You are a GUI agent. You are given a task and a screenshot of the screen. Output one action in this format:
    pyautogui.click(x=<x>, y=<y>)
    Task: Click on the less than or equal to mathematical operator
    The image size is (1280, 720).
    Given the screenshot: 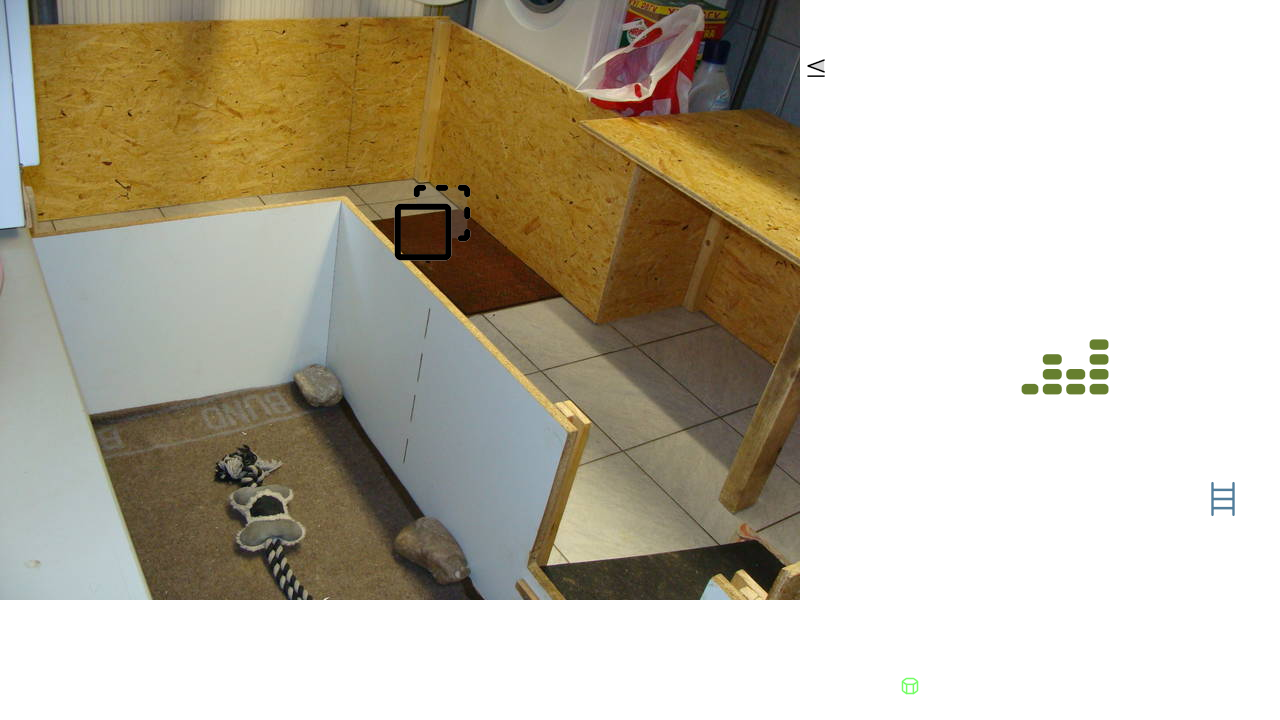 What is the action you would take?
    pyautogui.click(x=816, y=68)
    